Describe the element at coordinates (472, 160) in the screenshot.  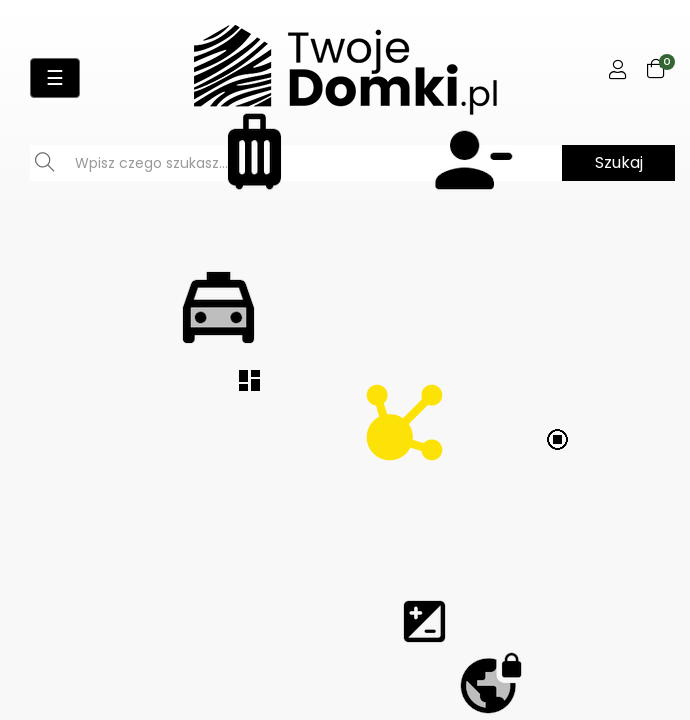
I see `remove a contact or friend` at that location.